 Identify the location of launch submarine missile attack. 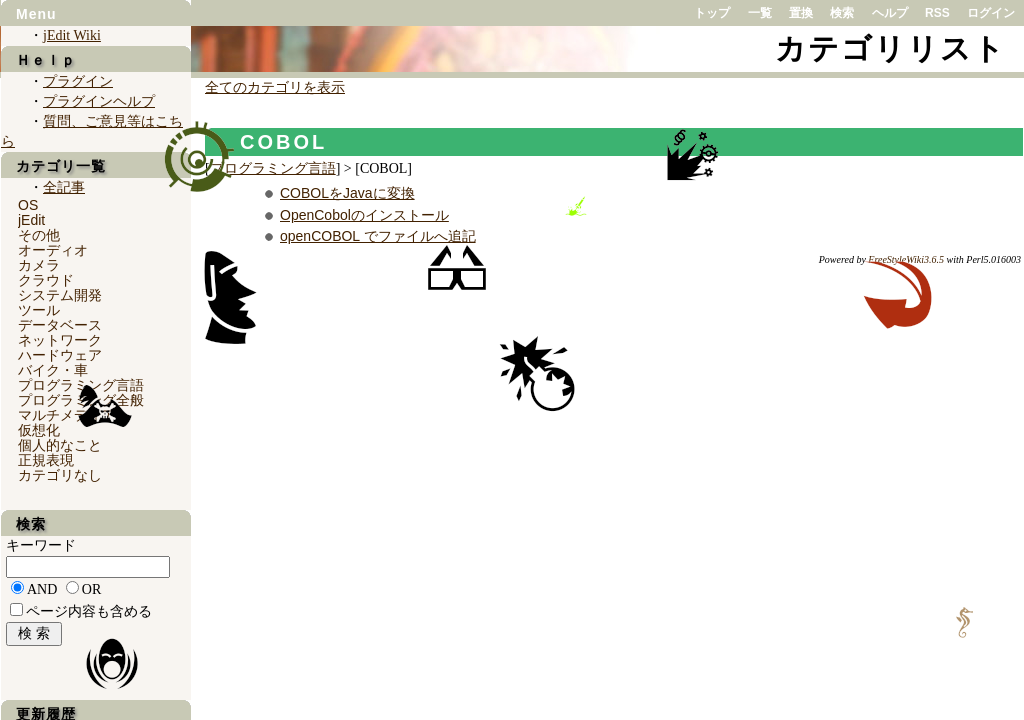
(576, 206).